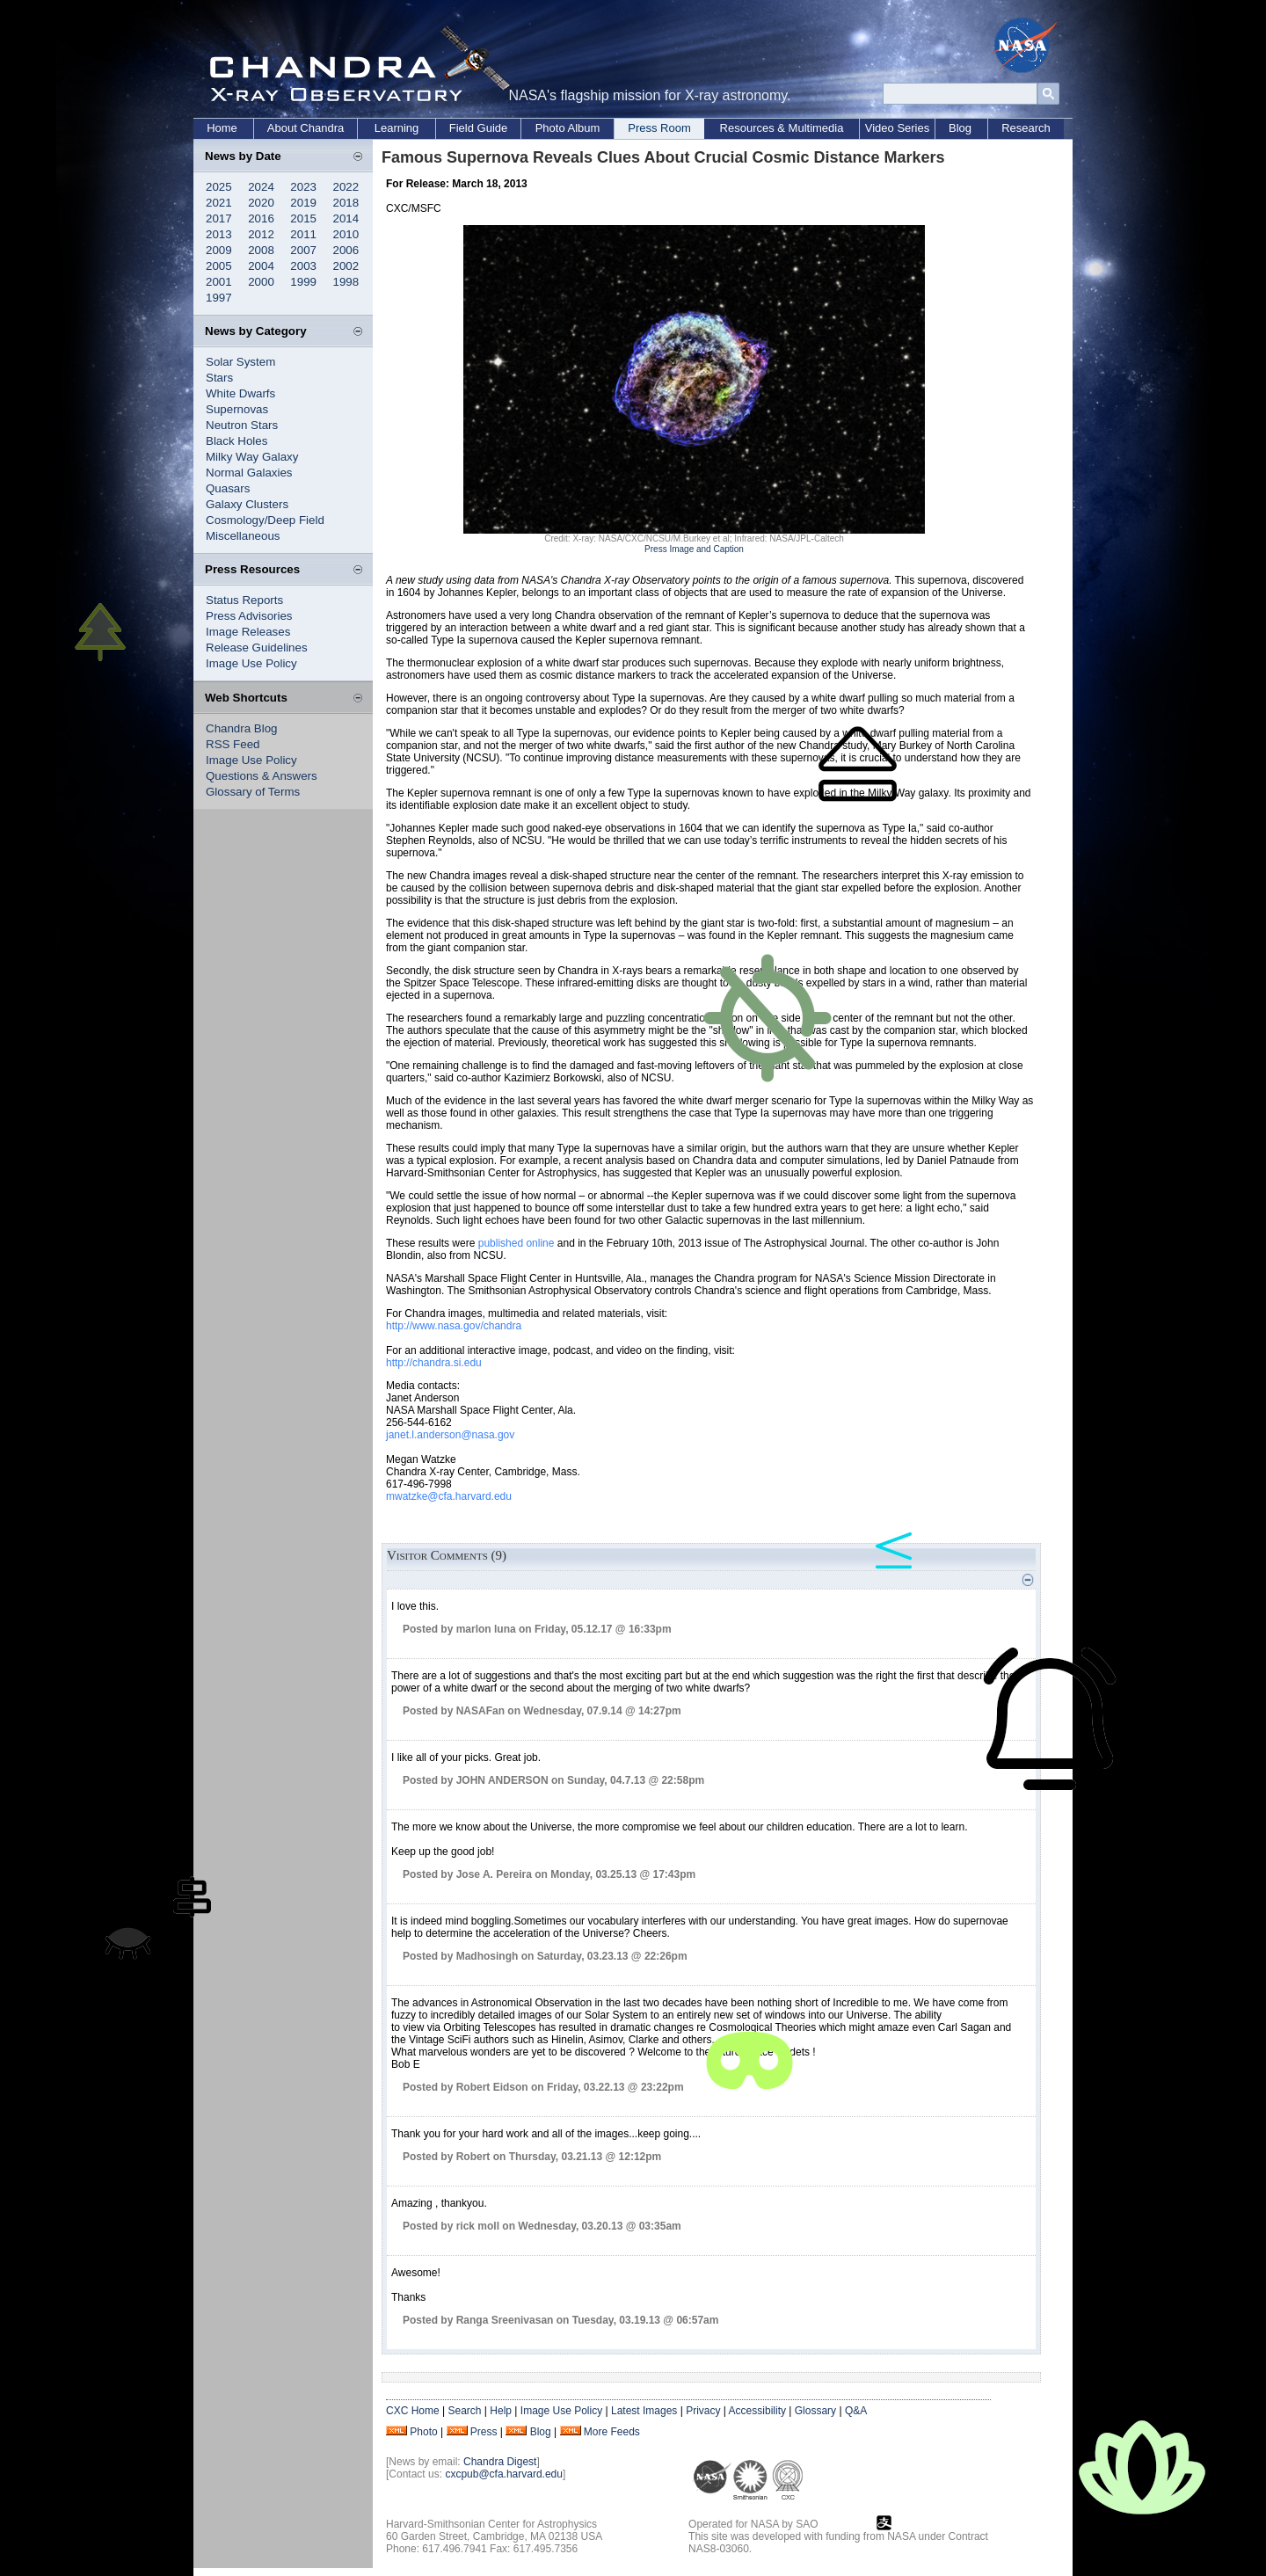 Image resolution: width=1266 pixels, height=2576 pixels. What do you see at coordinates (857, 768) in the screenshot?
I see `eject media or disc from device` at bounding box center [857, 768].